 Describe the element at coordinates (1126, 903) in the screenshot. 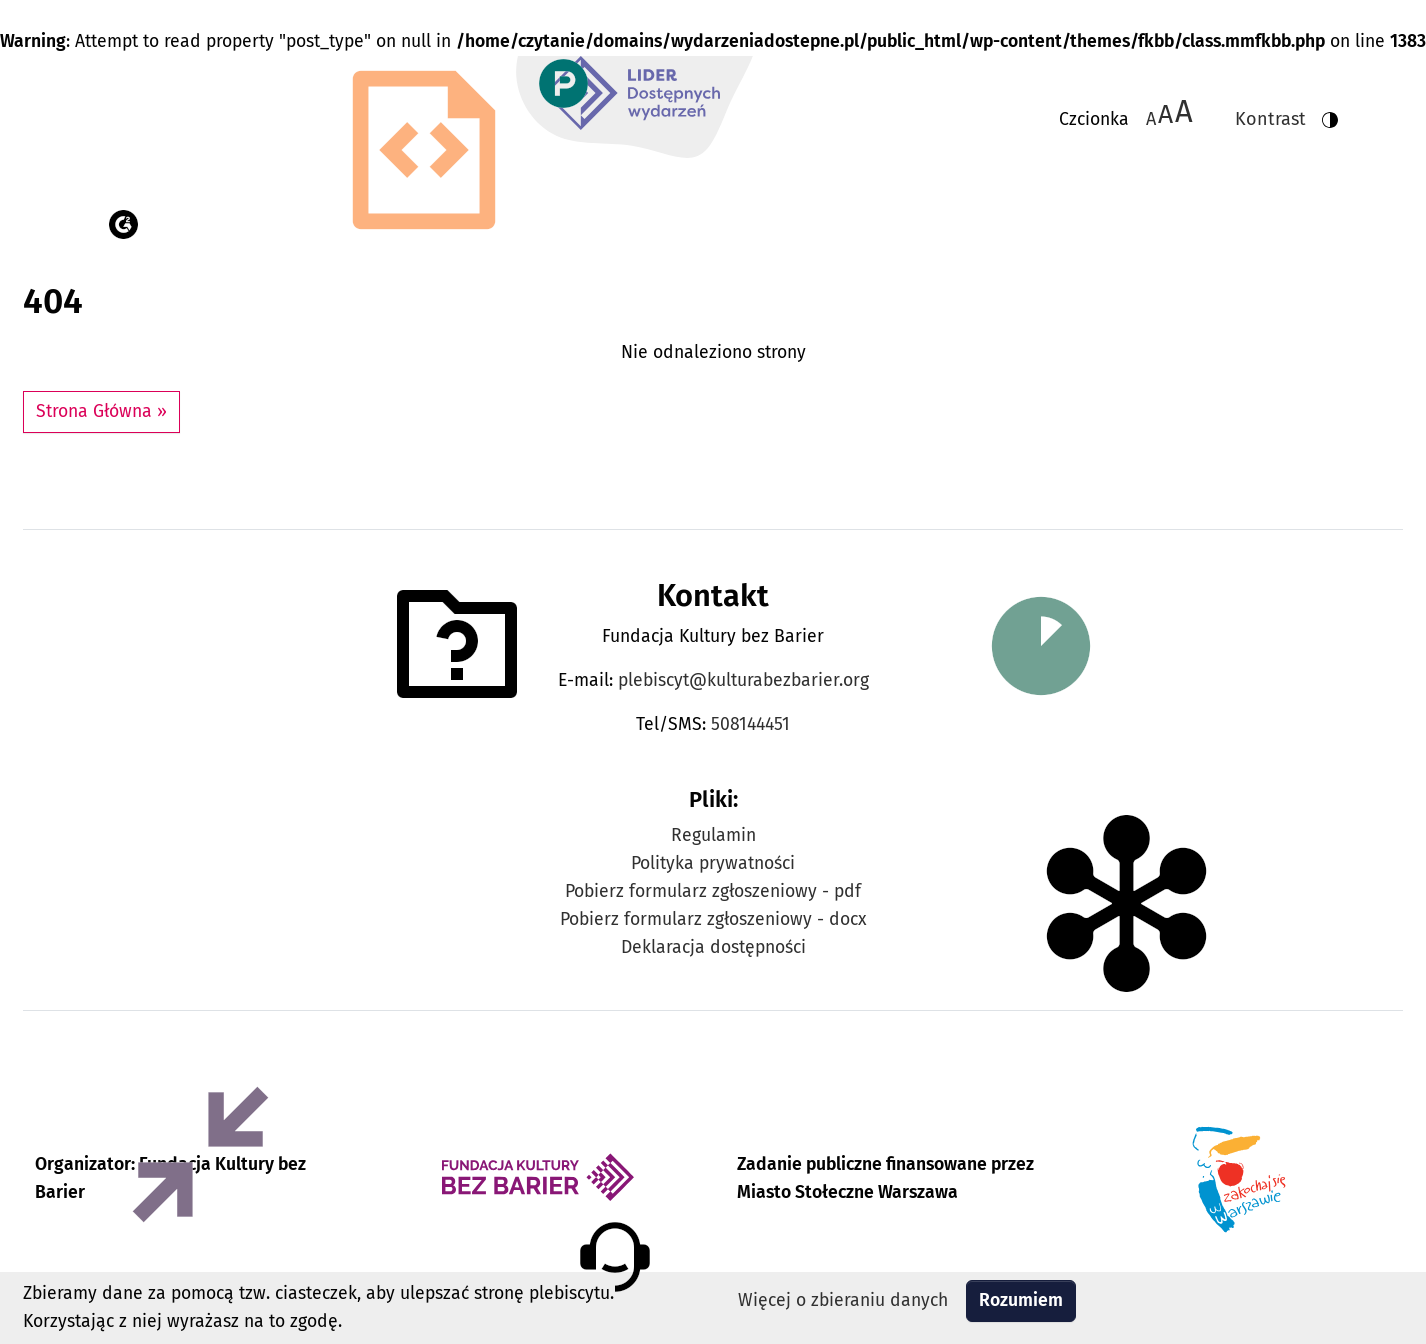

I see `launch GoToMeeting app` at that location.